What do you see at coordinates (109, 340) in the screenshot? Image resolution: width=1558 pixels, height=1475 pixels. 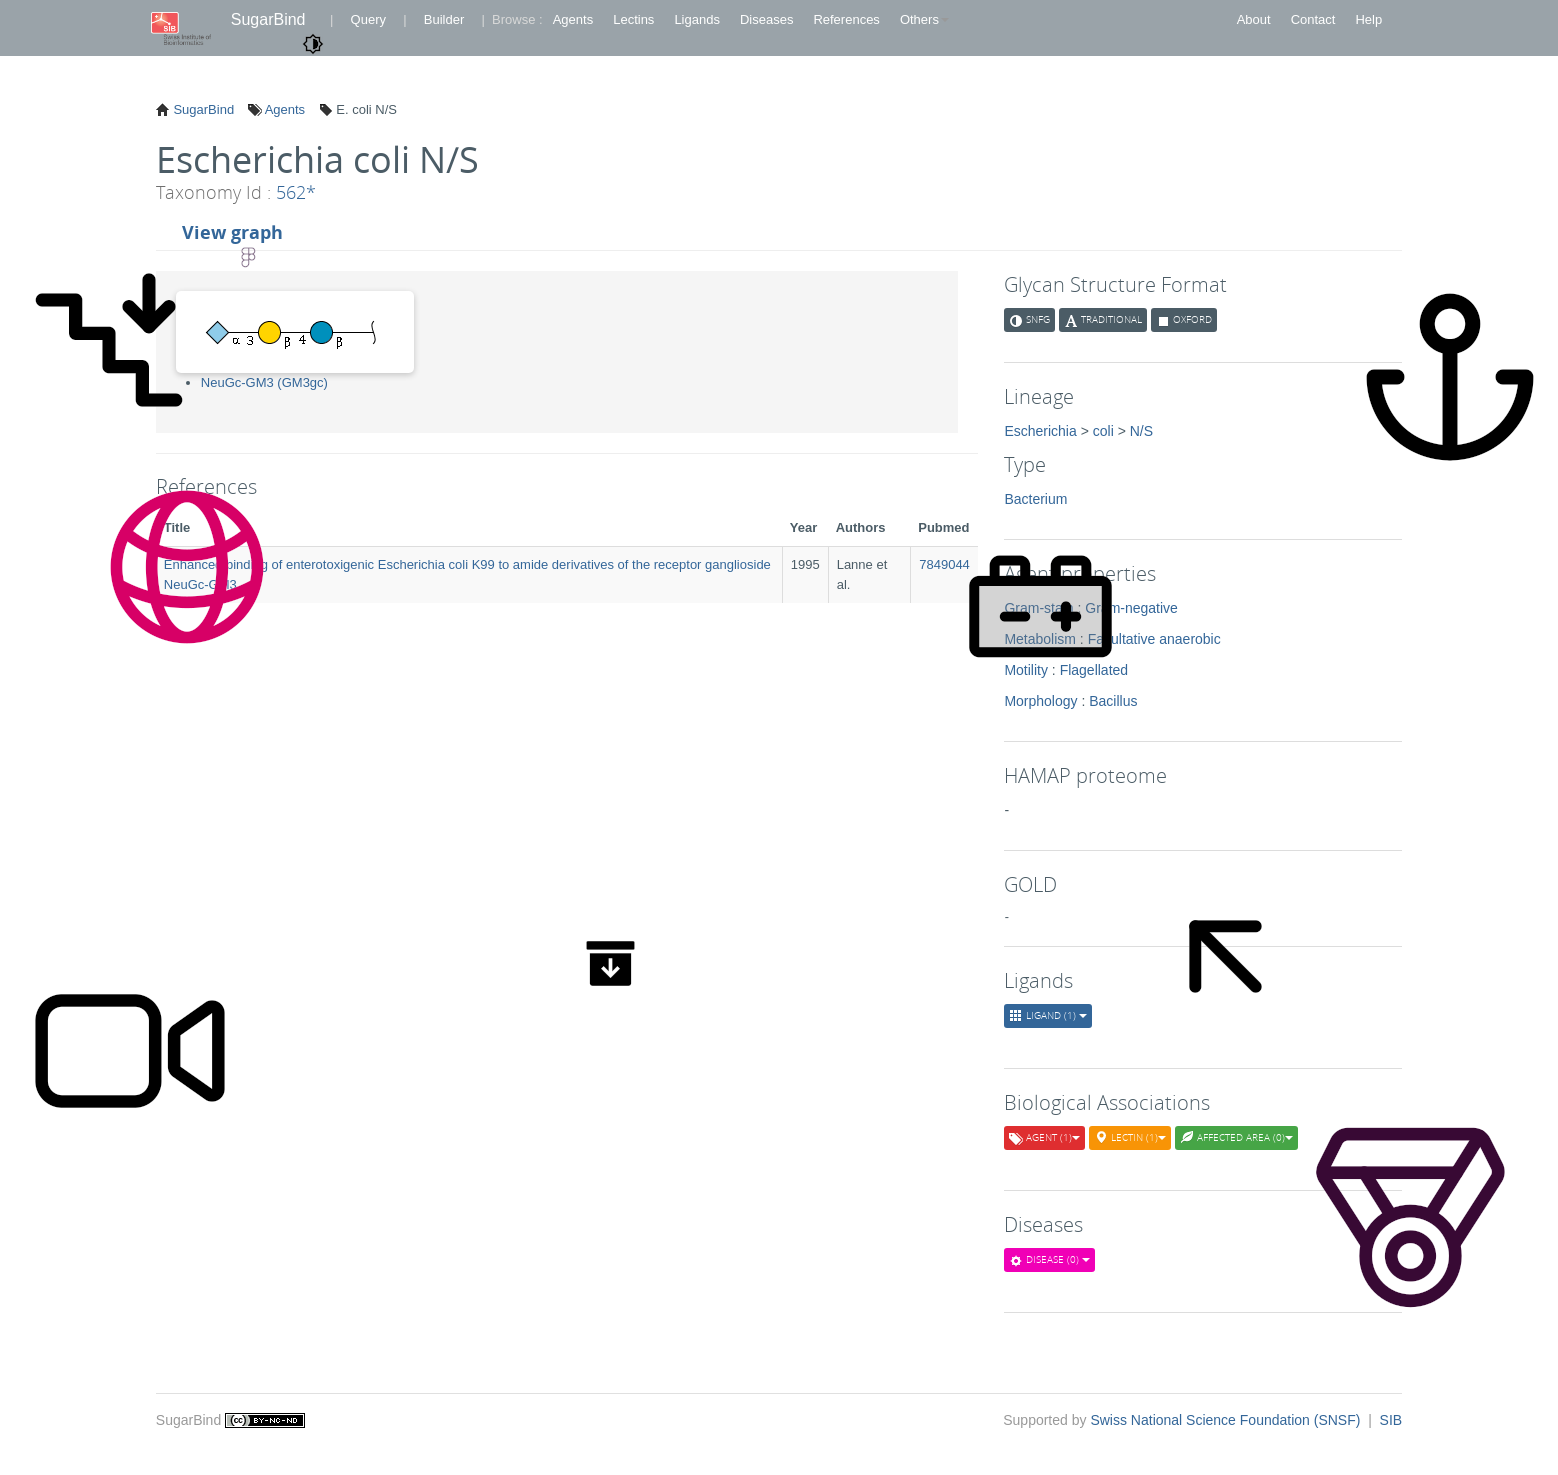 I see `navigate to a lower floor` at bounding box center [109, 340].